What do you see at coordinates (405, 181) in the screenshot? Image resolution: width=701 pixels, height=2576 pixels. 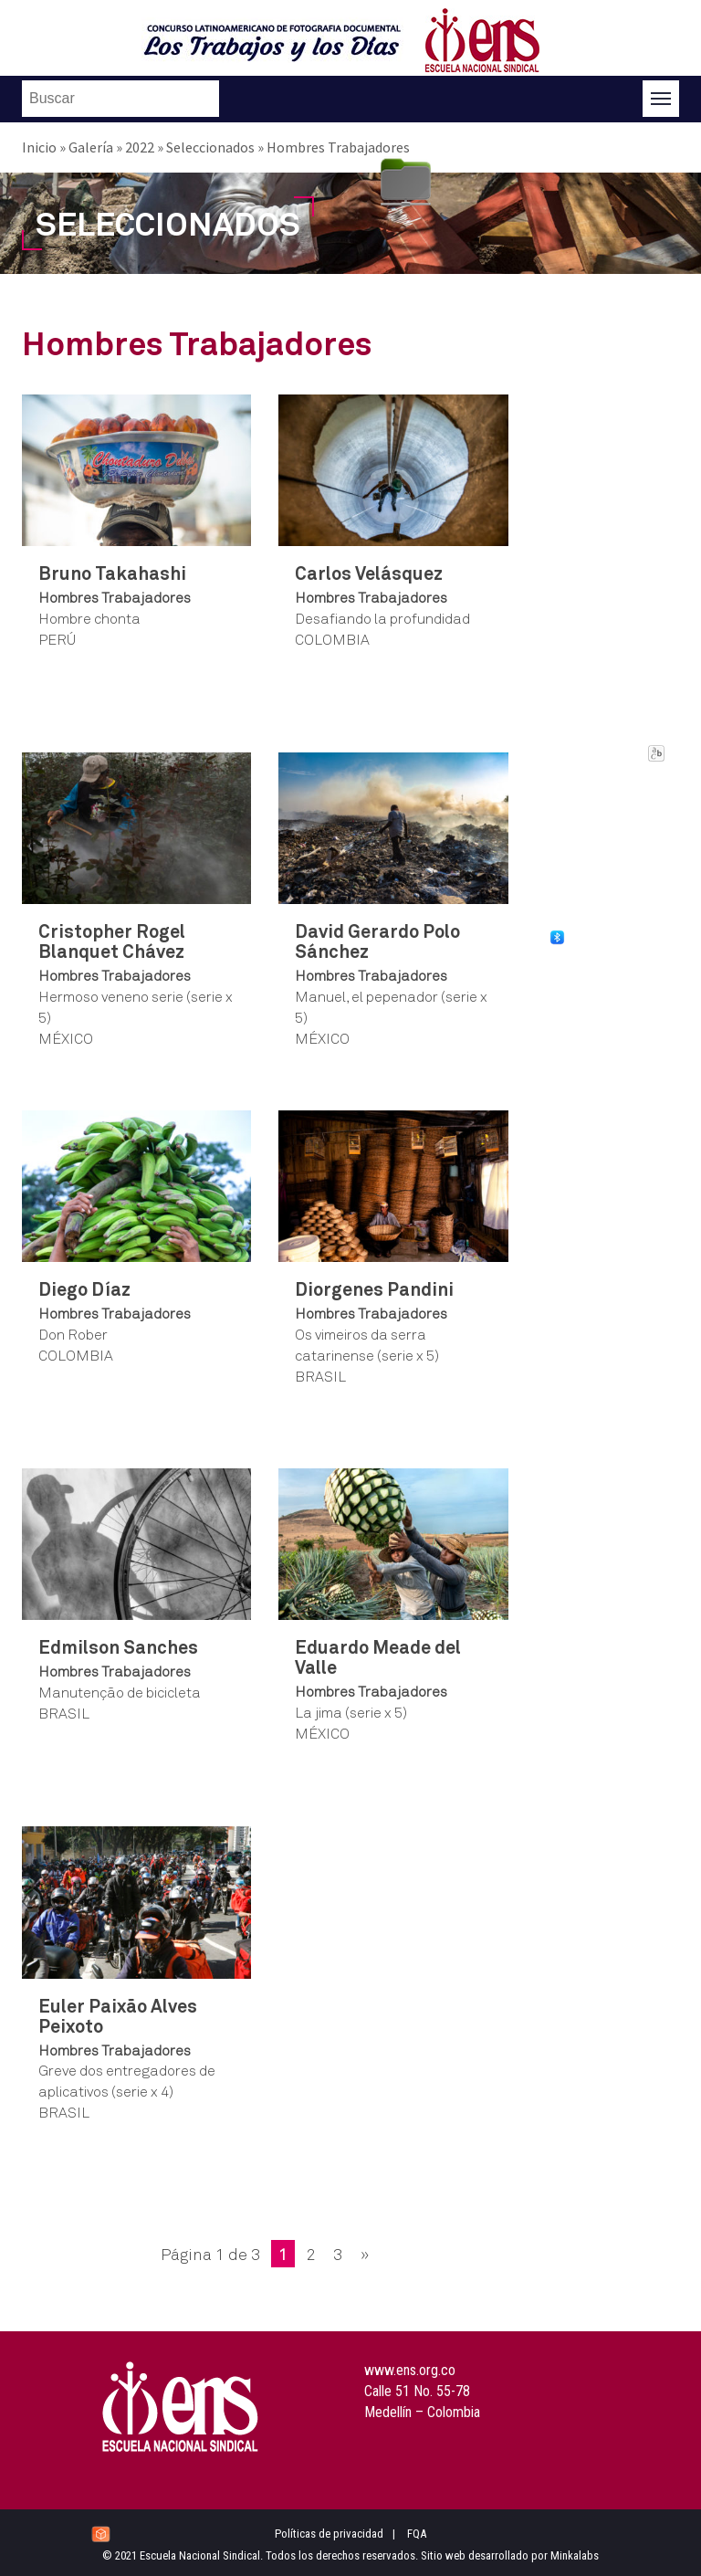 I see `access a remote or network folder` at bounding box center [405, 181].